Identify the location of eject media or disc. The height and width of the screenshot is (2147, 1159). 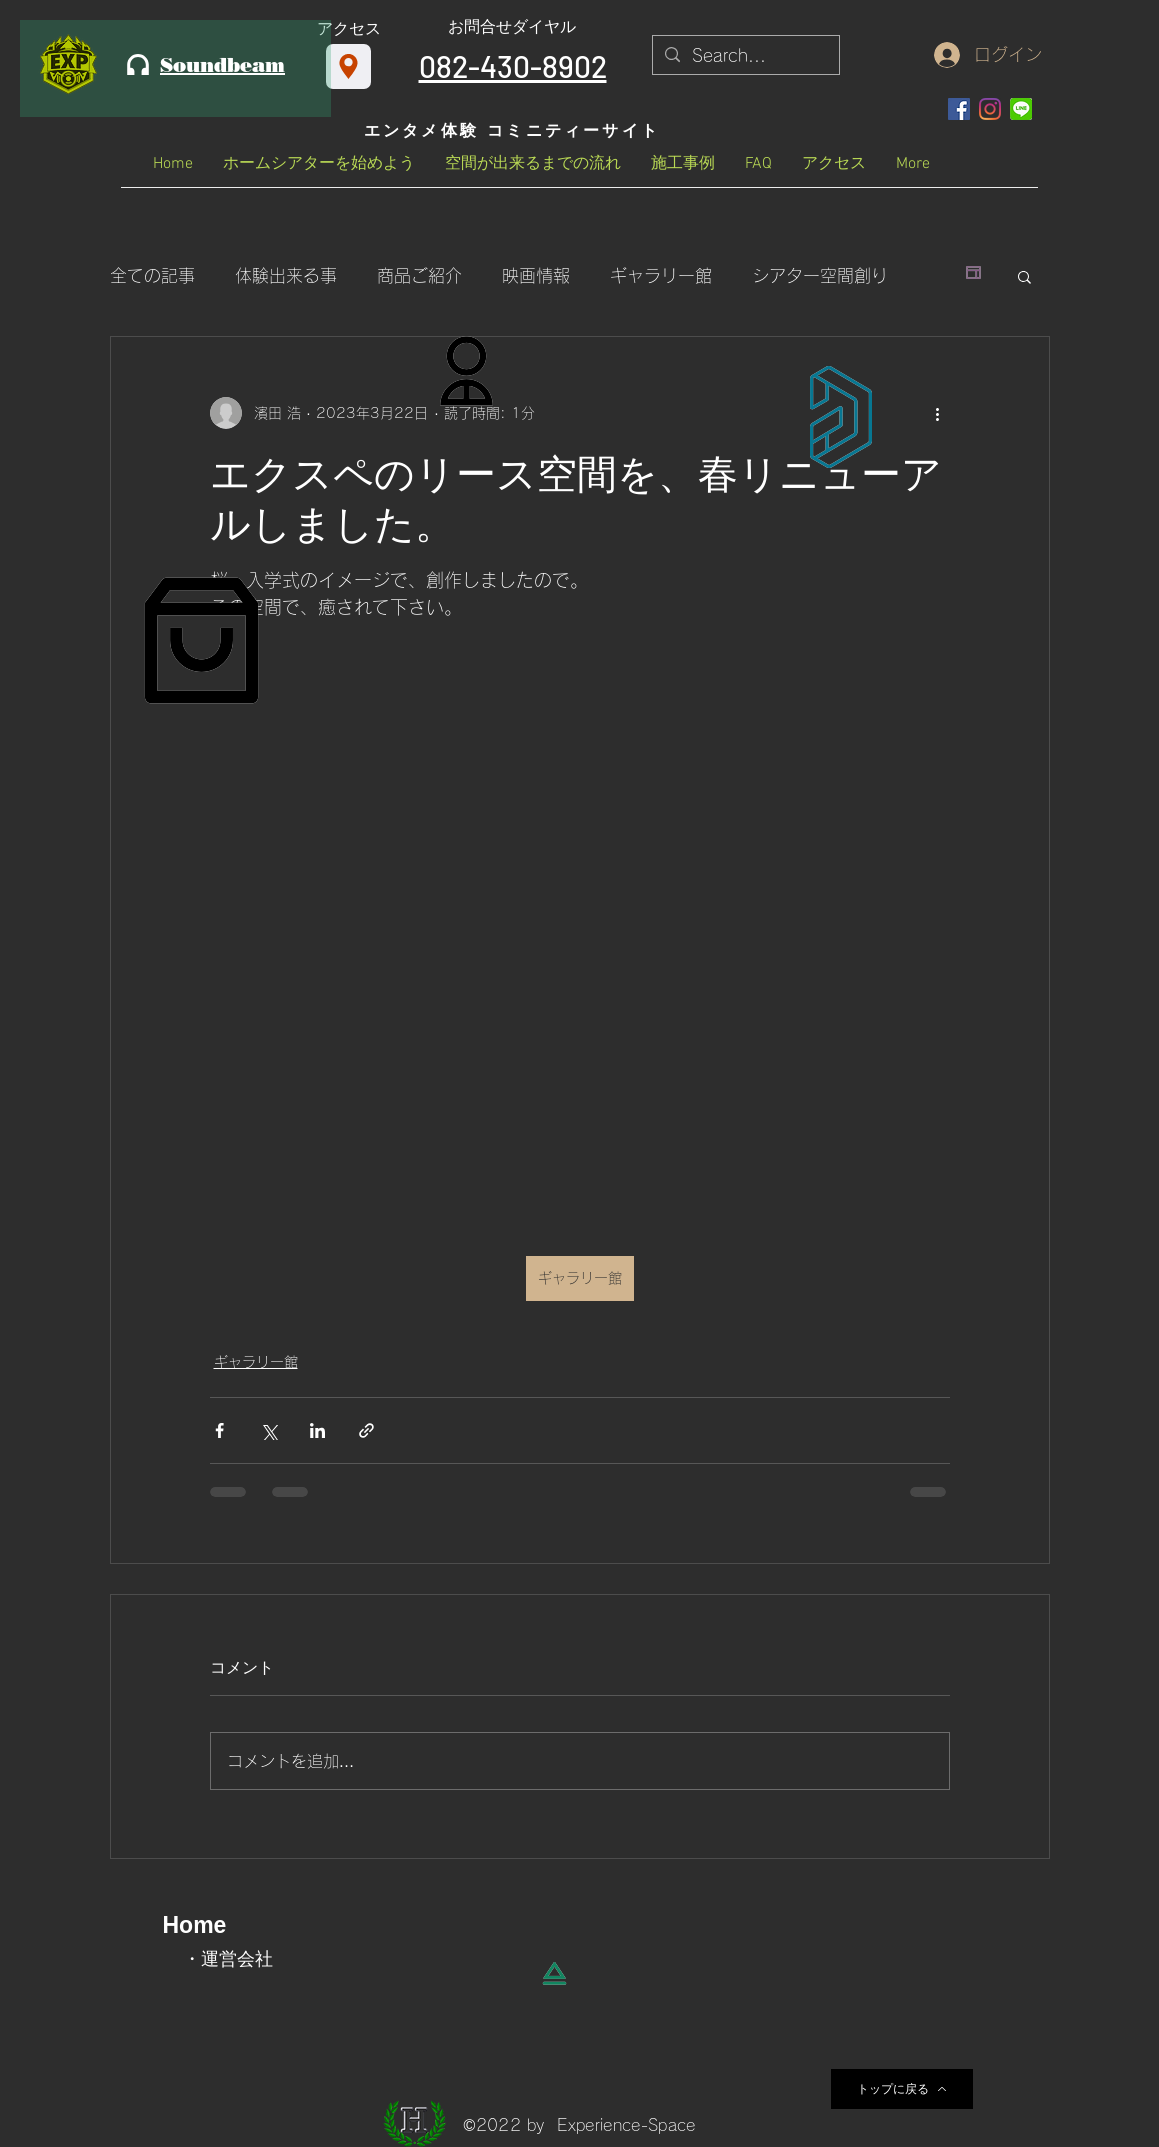
(554, 1974).